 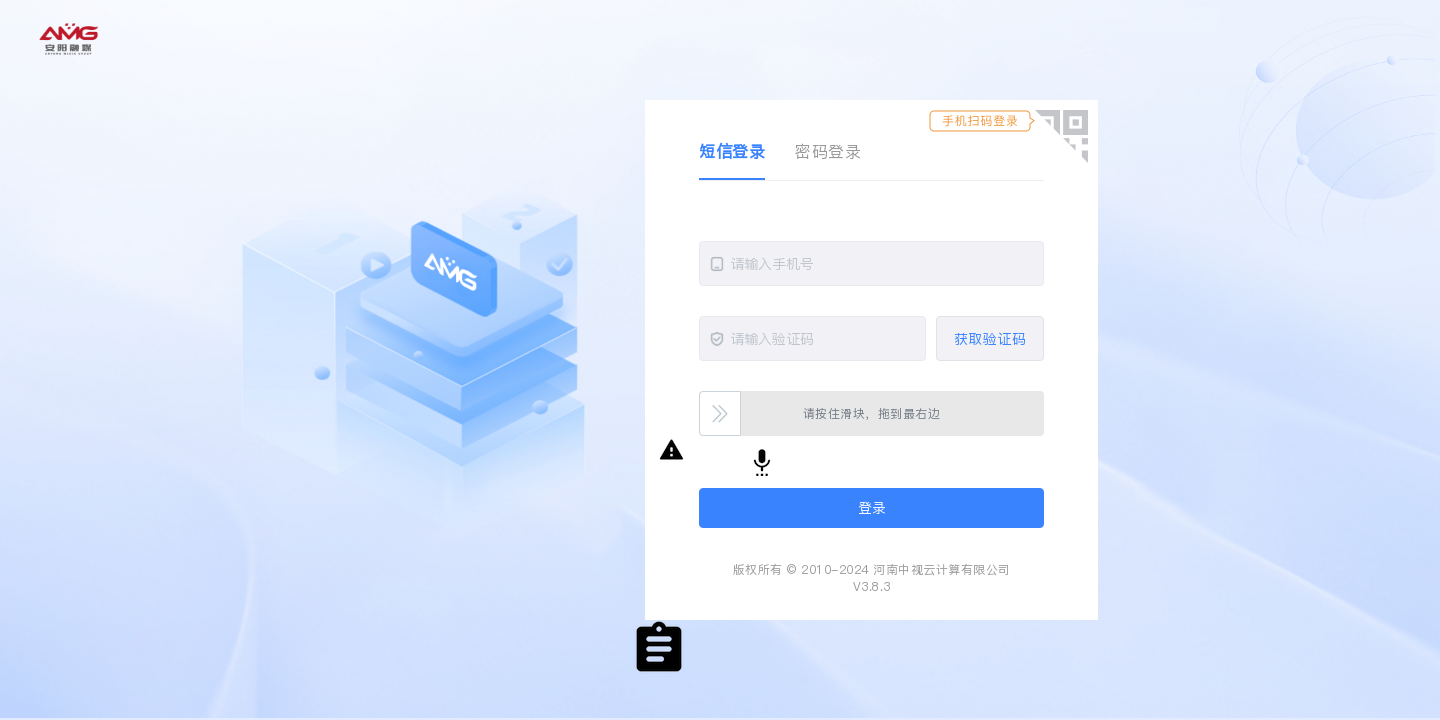 What do you see at coordinates (659, 649) in the screenshot?
I see `view assignments or tasks` at bounding box center [659, 649].